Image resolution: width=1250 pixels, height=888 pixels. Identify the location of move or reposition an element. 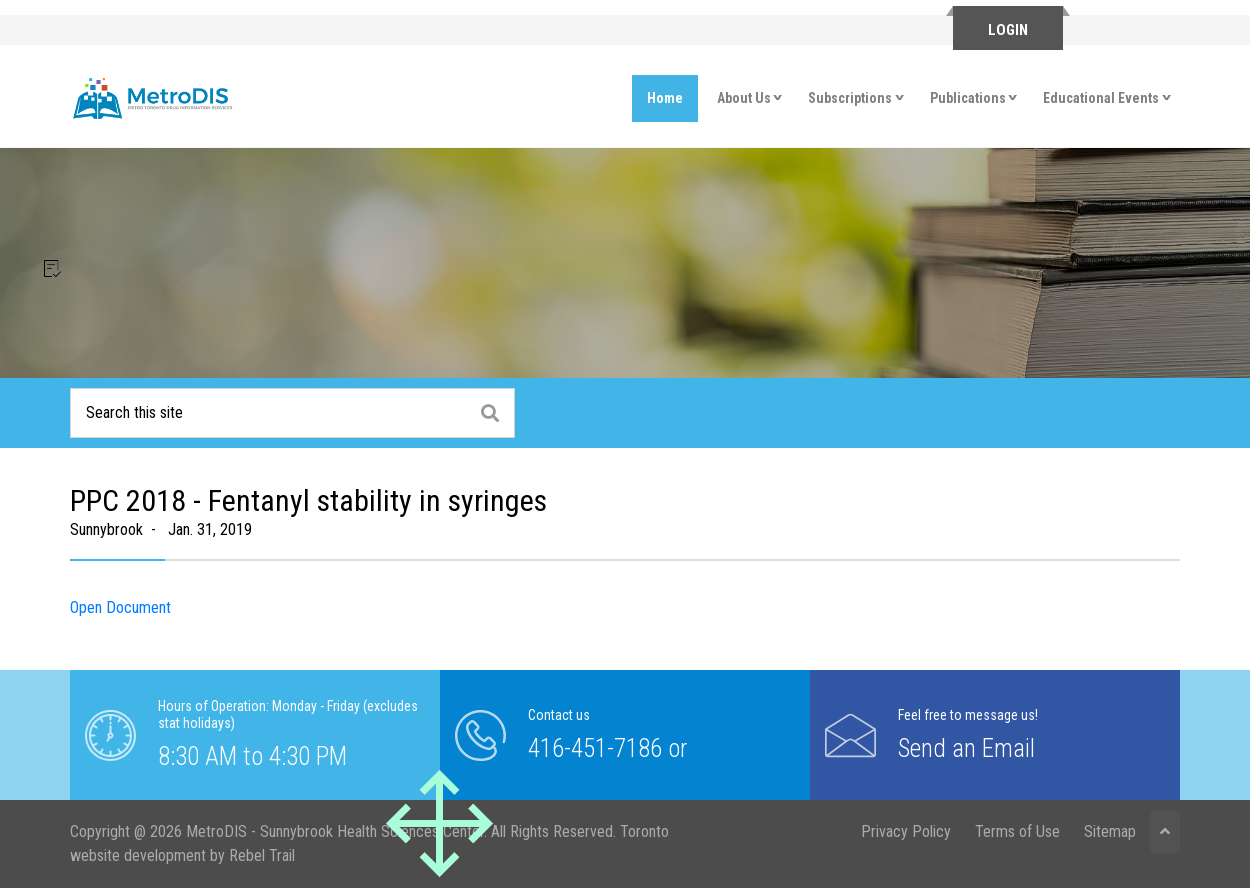
(439, 823).